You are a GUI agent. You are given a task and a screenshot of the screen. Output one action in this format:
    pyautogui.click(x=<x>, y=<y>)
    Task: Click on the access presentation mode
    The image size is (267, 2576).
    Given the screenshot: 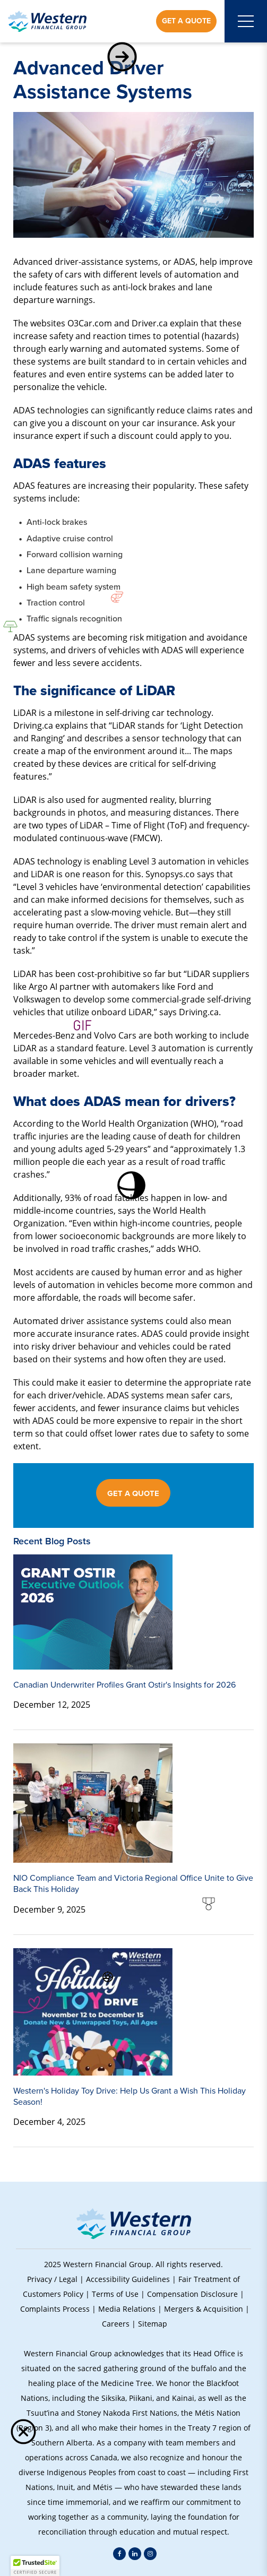 What is the action you would take?
    pyautogui.click(x=10, y=626)
    